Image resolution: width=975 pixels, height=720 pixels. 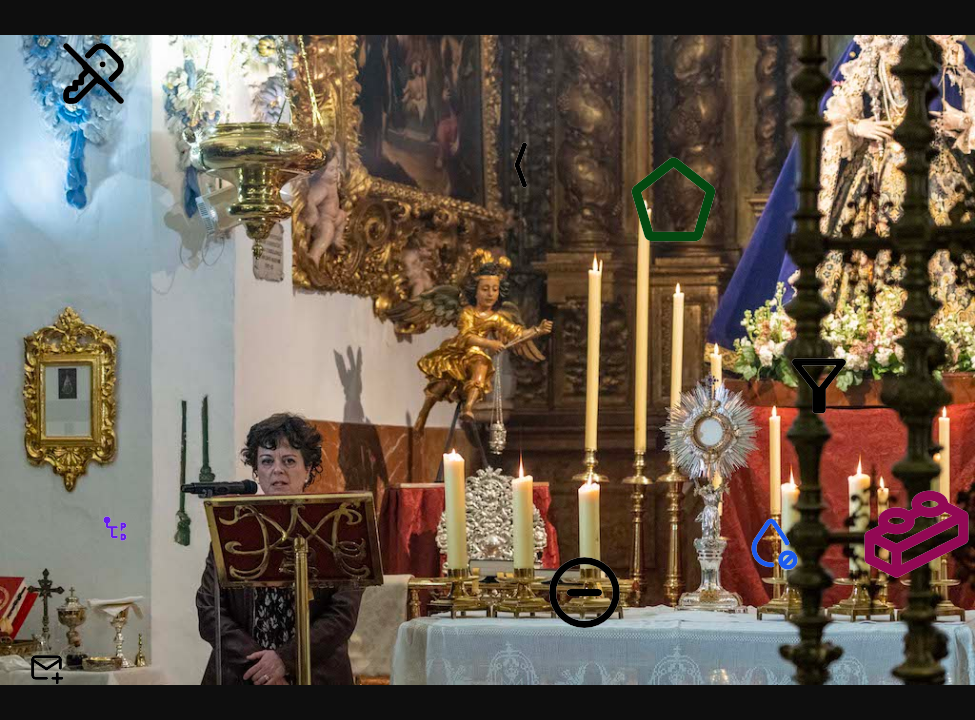 I want to click on navigate to the previous item or page, so click(x=522, y=165).